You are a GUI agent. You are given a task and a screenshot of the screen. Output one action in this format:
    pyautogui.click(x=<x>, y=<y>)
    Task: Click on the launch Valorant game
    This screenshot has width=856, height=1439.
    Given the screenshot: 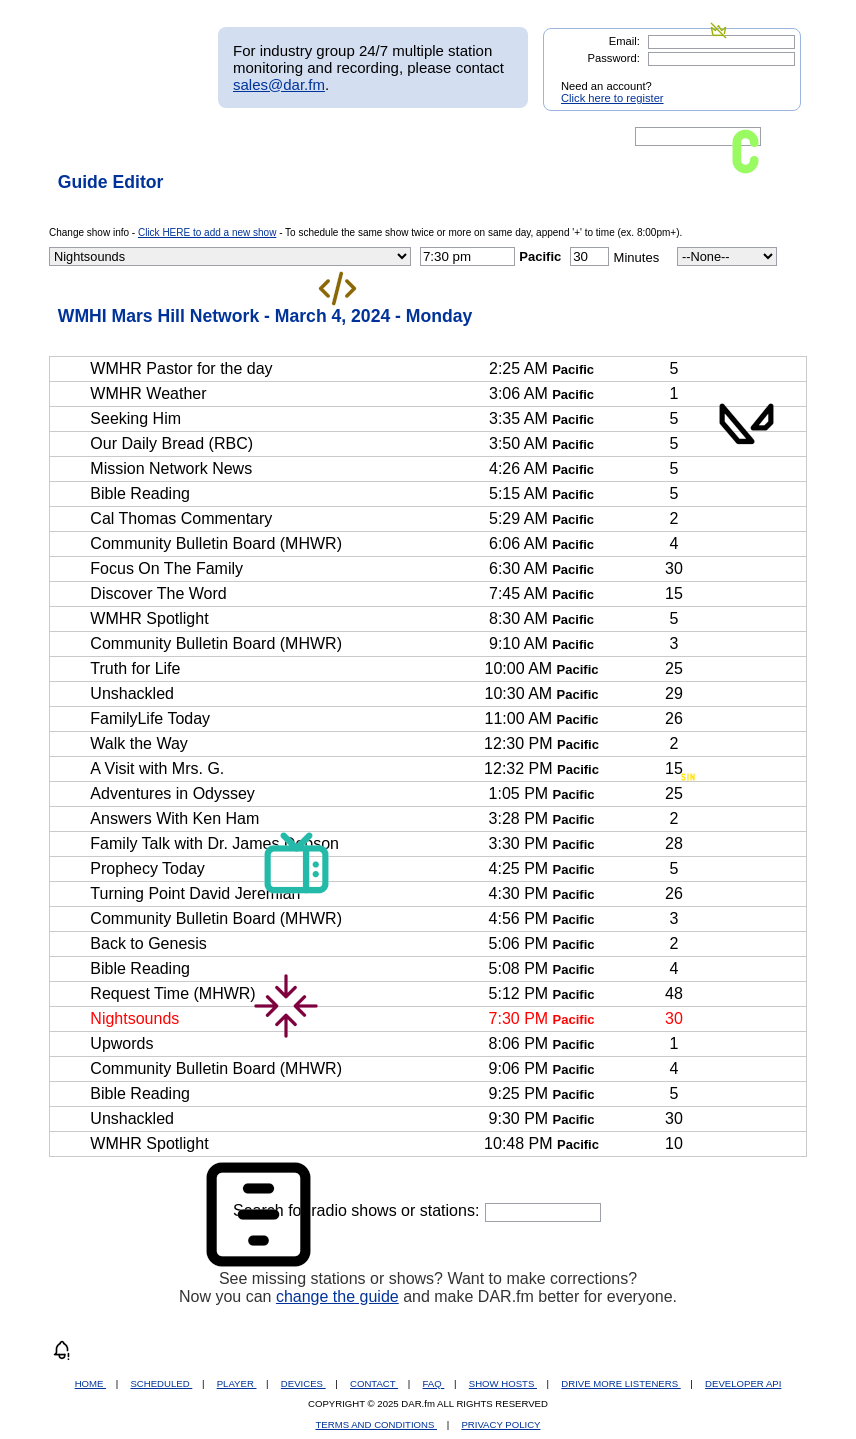 What is the action you would take?
    pyautogui.click(x=746, y=422)
    